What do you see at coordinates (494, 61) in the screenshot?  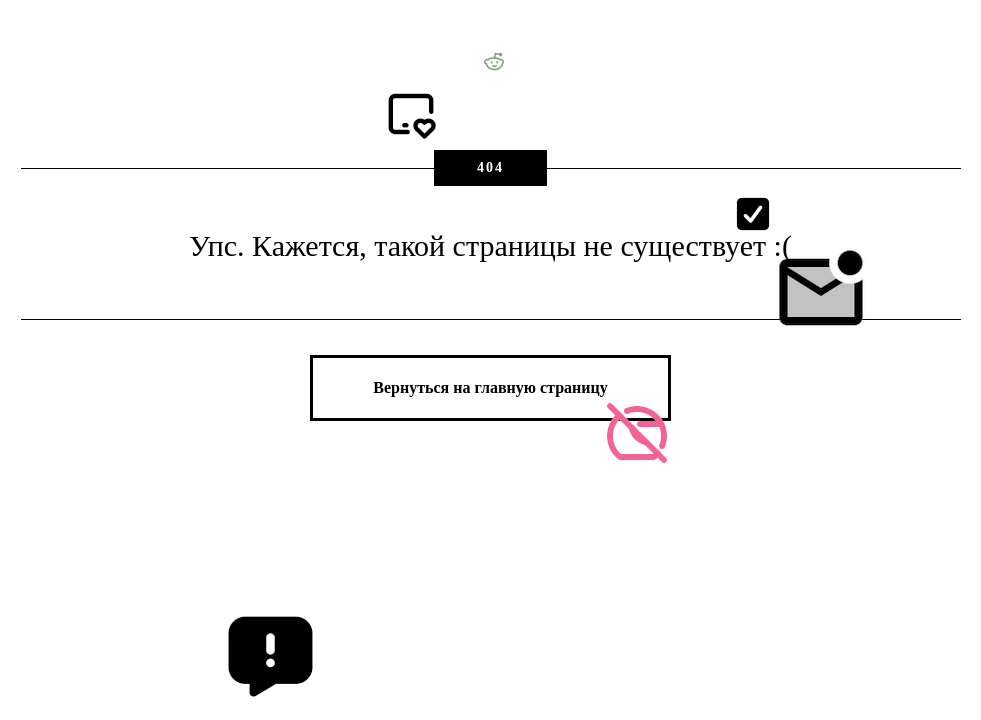 I see `open reddit` at bounding box center [494, 61].